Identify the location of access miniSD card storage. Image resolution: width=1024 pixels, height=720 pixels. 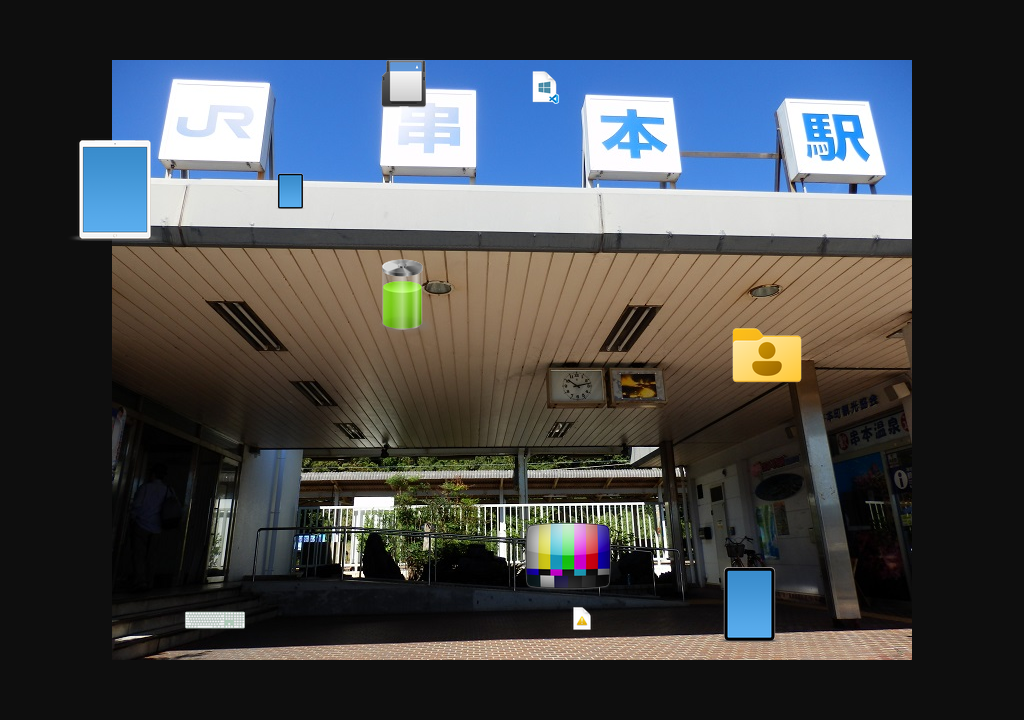
(404, 83).